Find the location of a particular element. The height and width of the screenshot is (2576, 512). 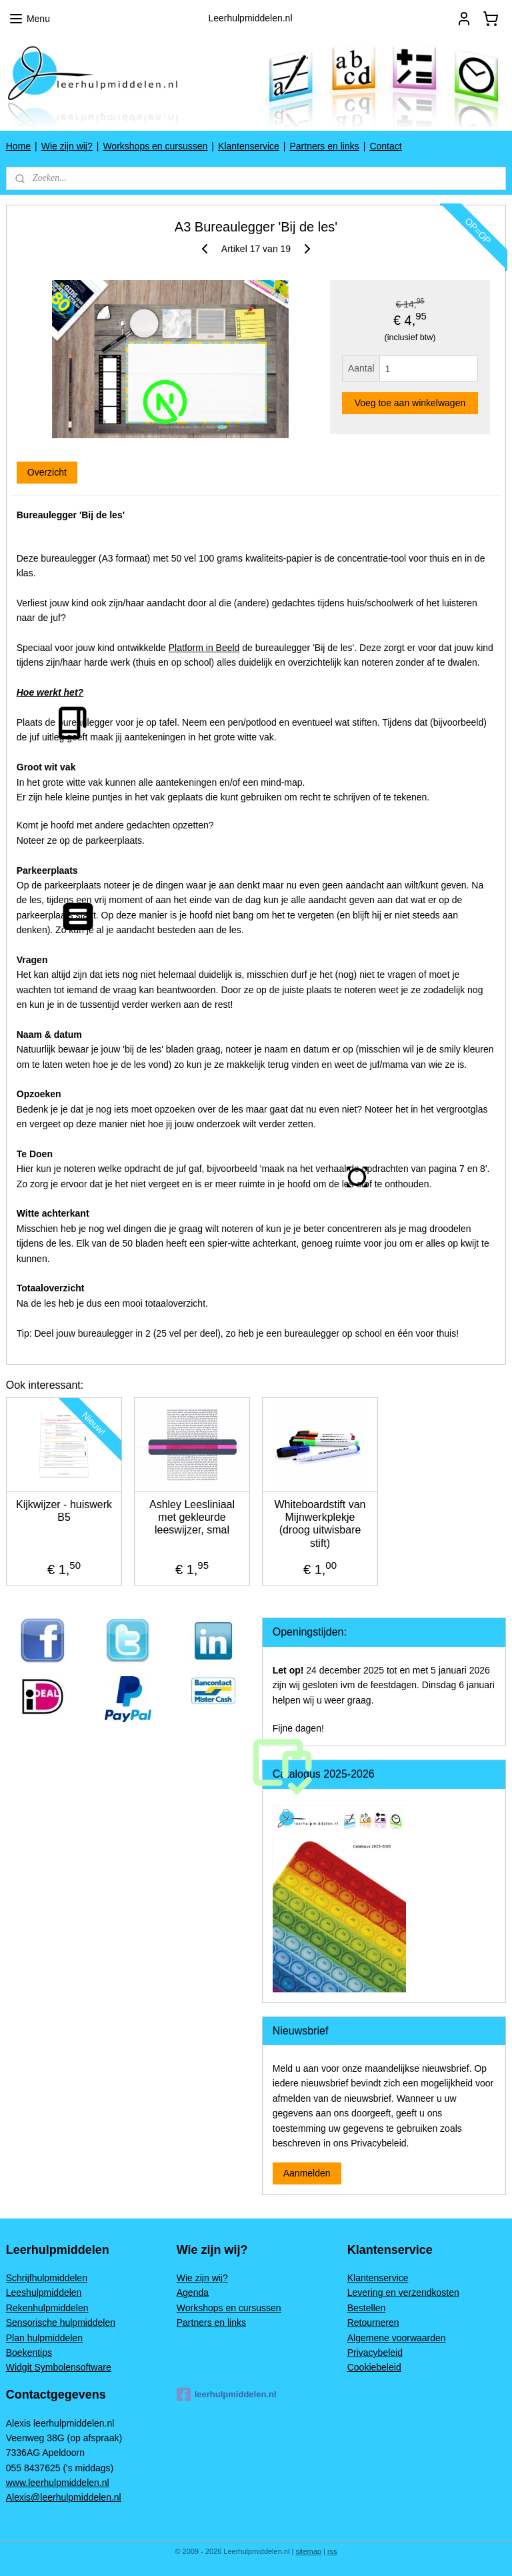

expand content to fullscreen mode is located at coordinates (357, 1177).